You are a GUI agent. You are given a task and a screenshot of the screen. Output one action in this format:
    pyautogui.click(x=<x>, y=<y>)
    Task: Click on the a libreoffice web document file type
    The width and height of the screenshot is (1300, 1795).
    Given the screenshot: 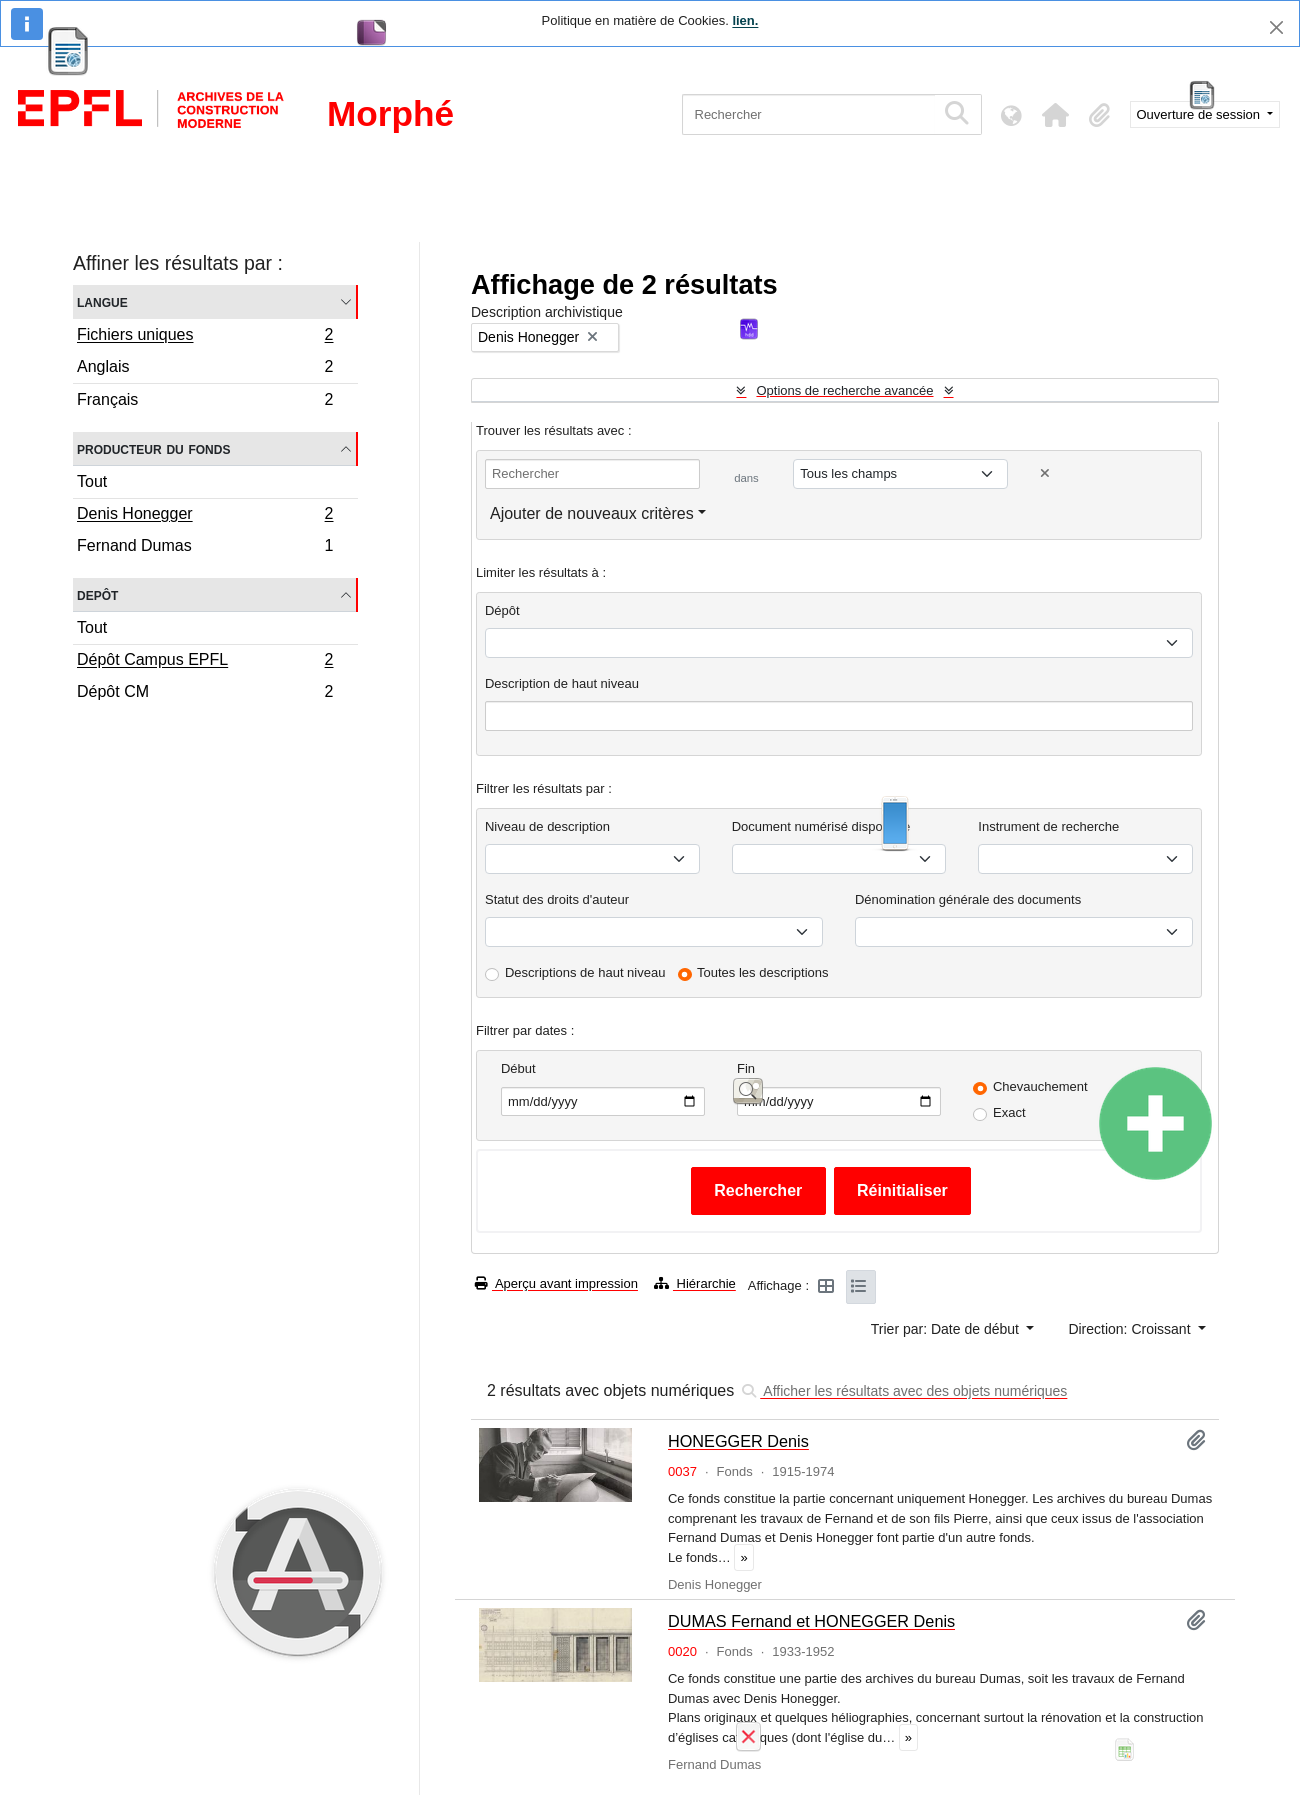 What is the action you would take?
    pyautogui.click(x=68, y=51)
    